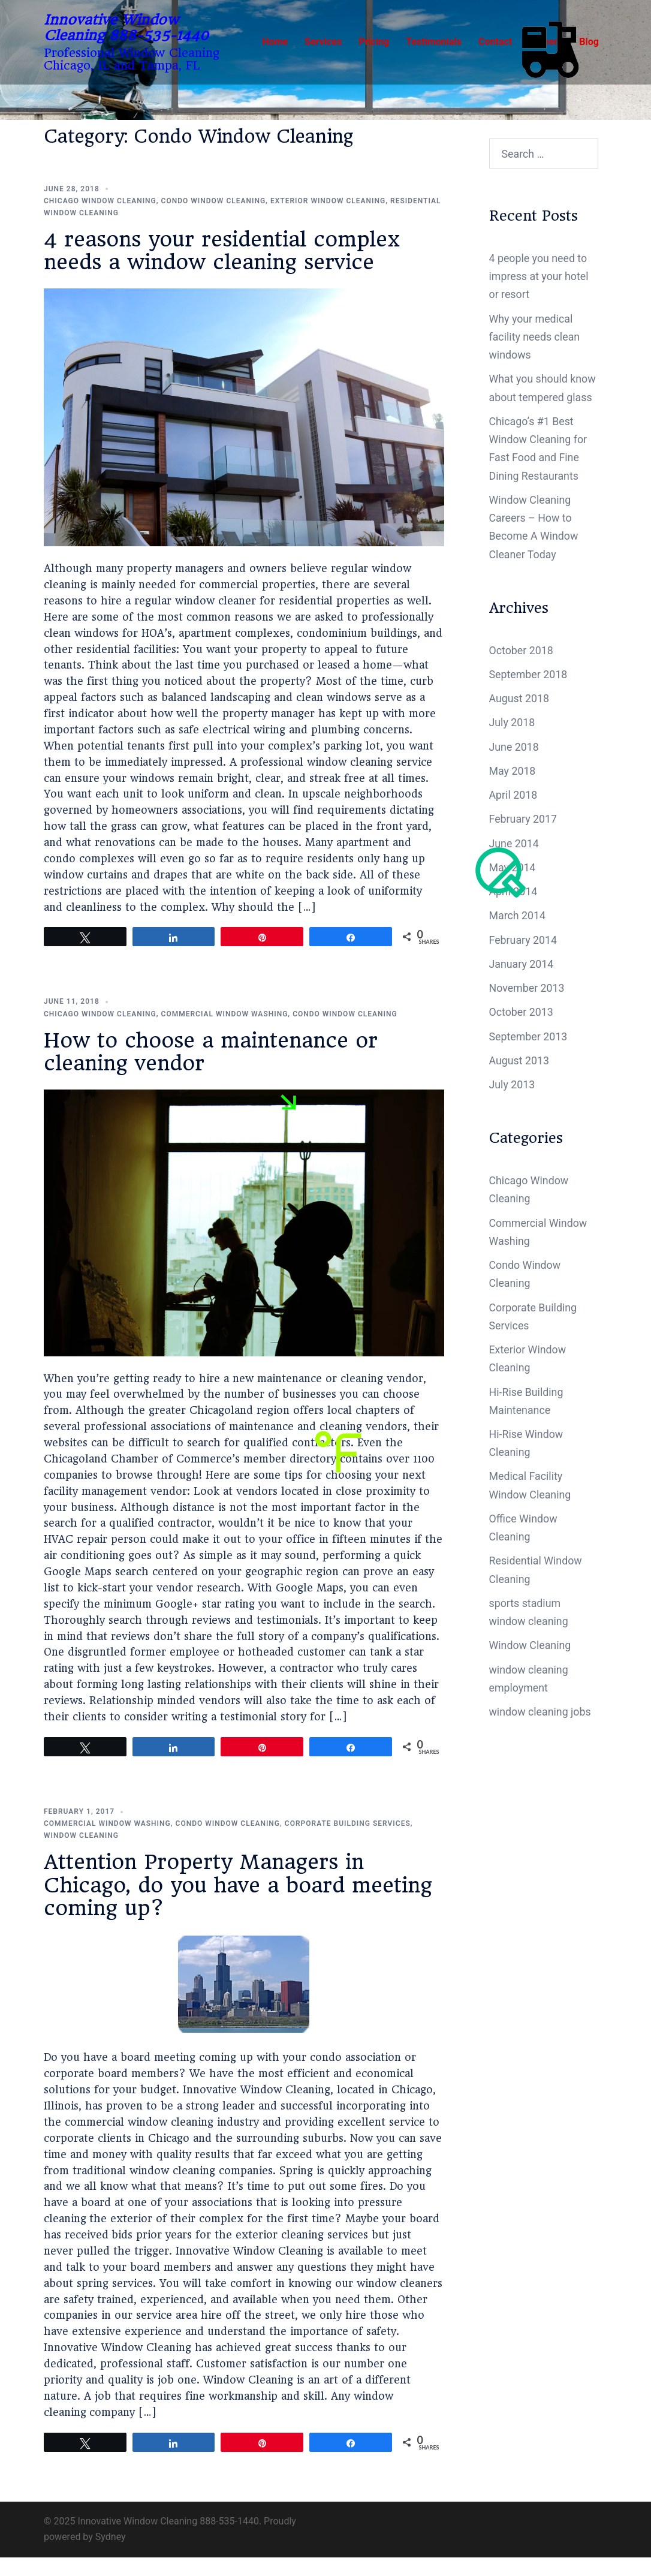 This screenshot has width=651, height=2576. Describe the element at coordinates (340, 1452) in the screenshot. I see `indicates temperature displayed in fahrenheit` at that location.